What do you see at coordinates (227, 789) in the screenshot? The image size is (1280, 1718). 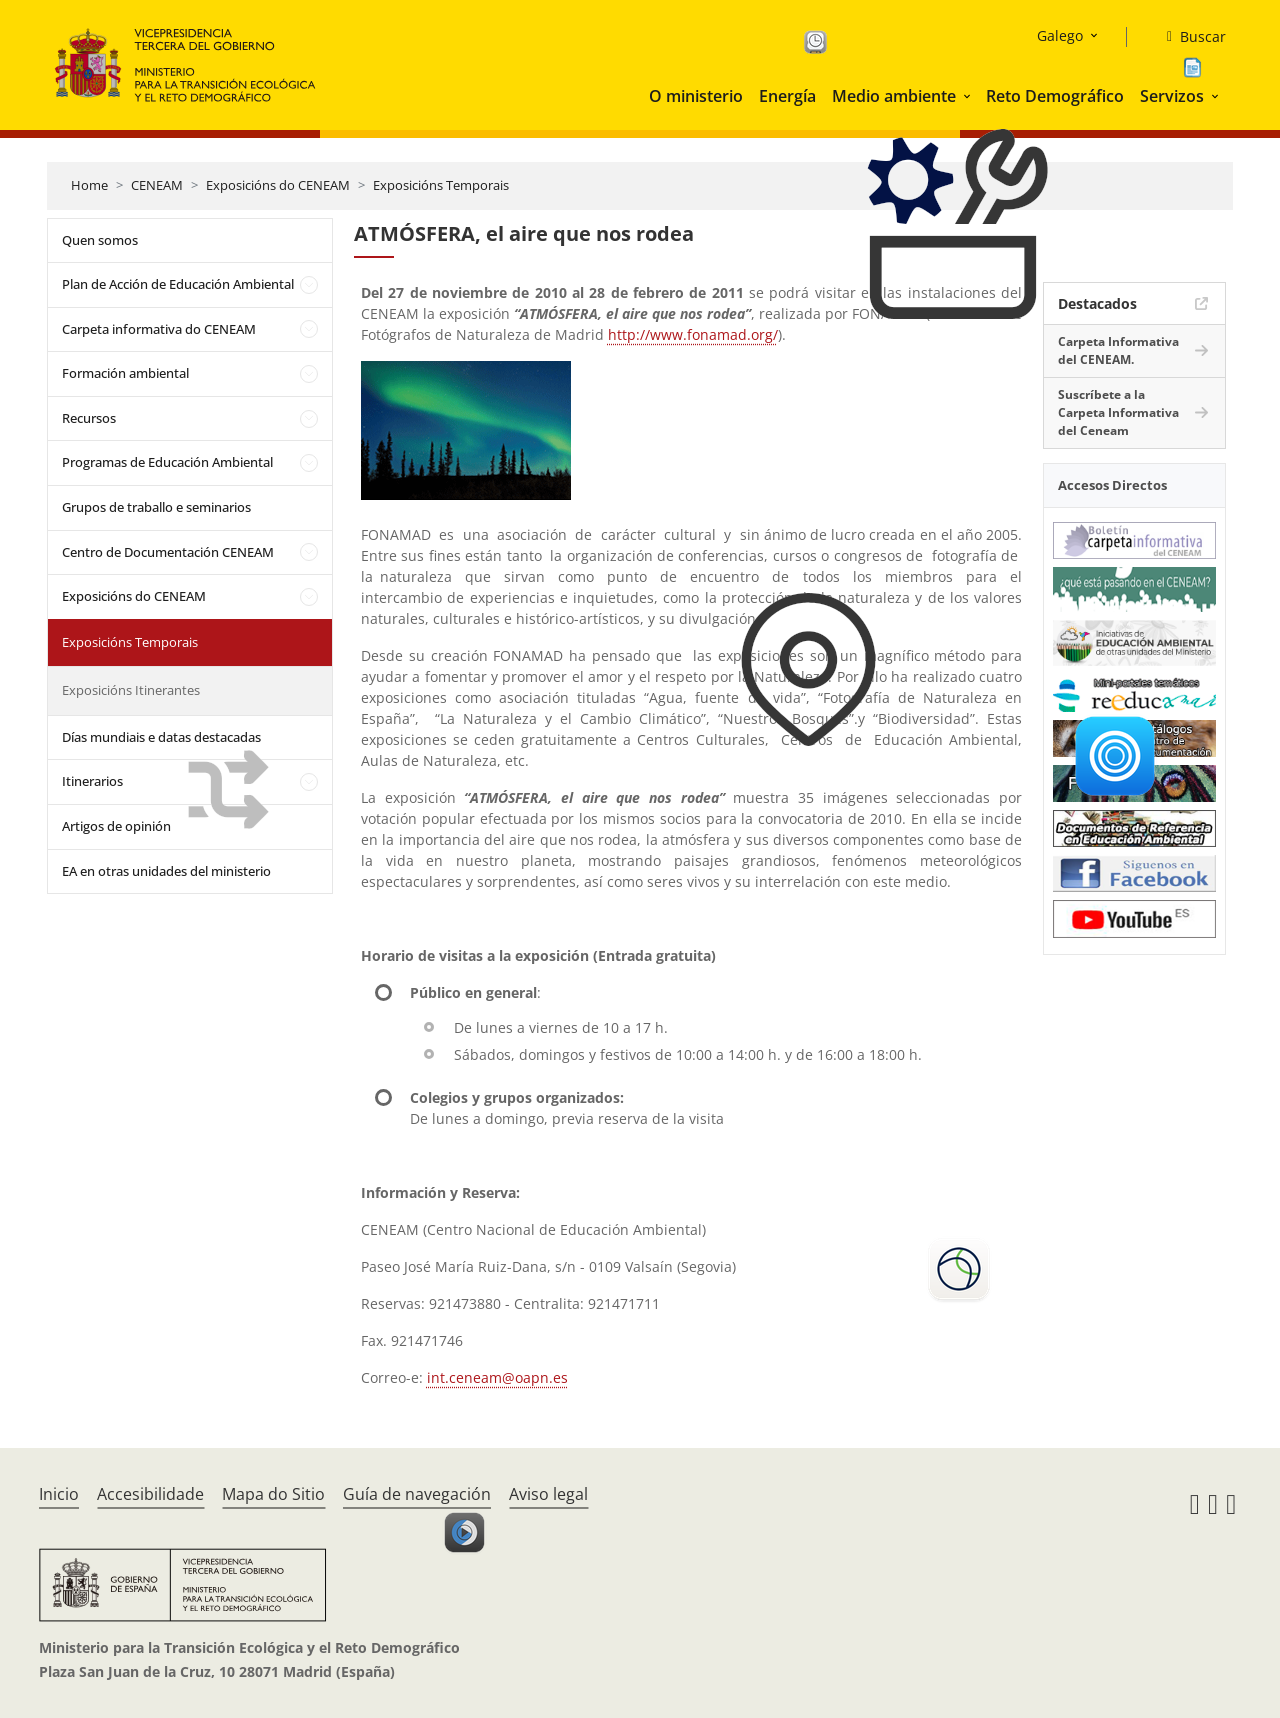 I see `shuffle playlist or queue` at bounding box center [227, 789].